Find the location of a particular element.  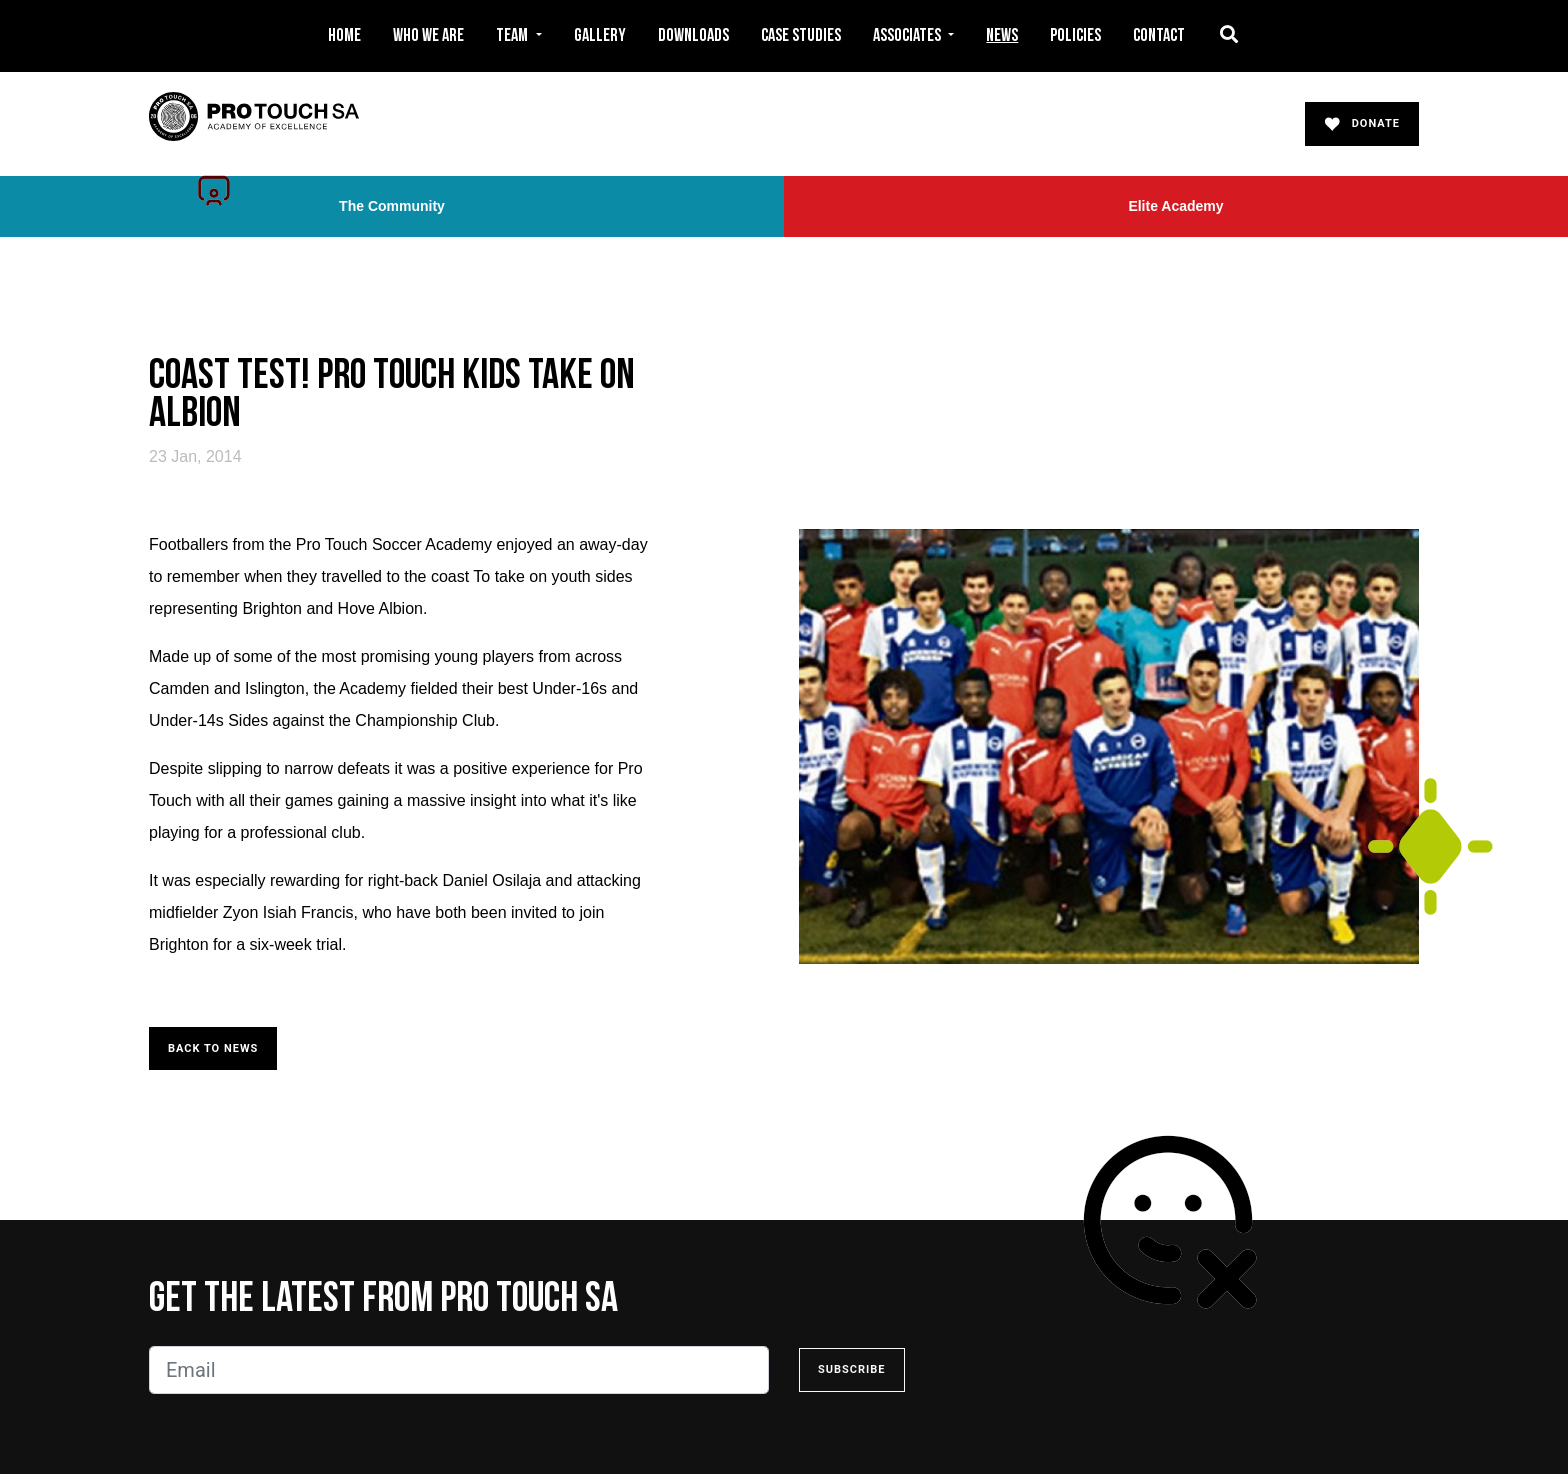

remove or cancel a mood/reaction is located at coordinates (1168, 1220).